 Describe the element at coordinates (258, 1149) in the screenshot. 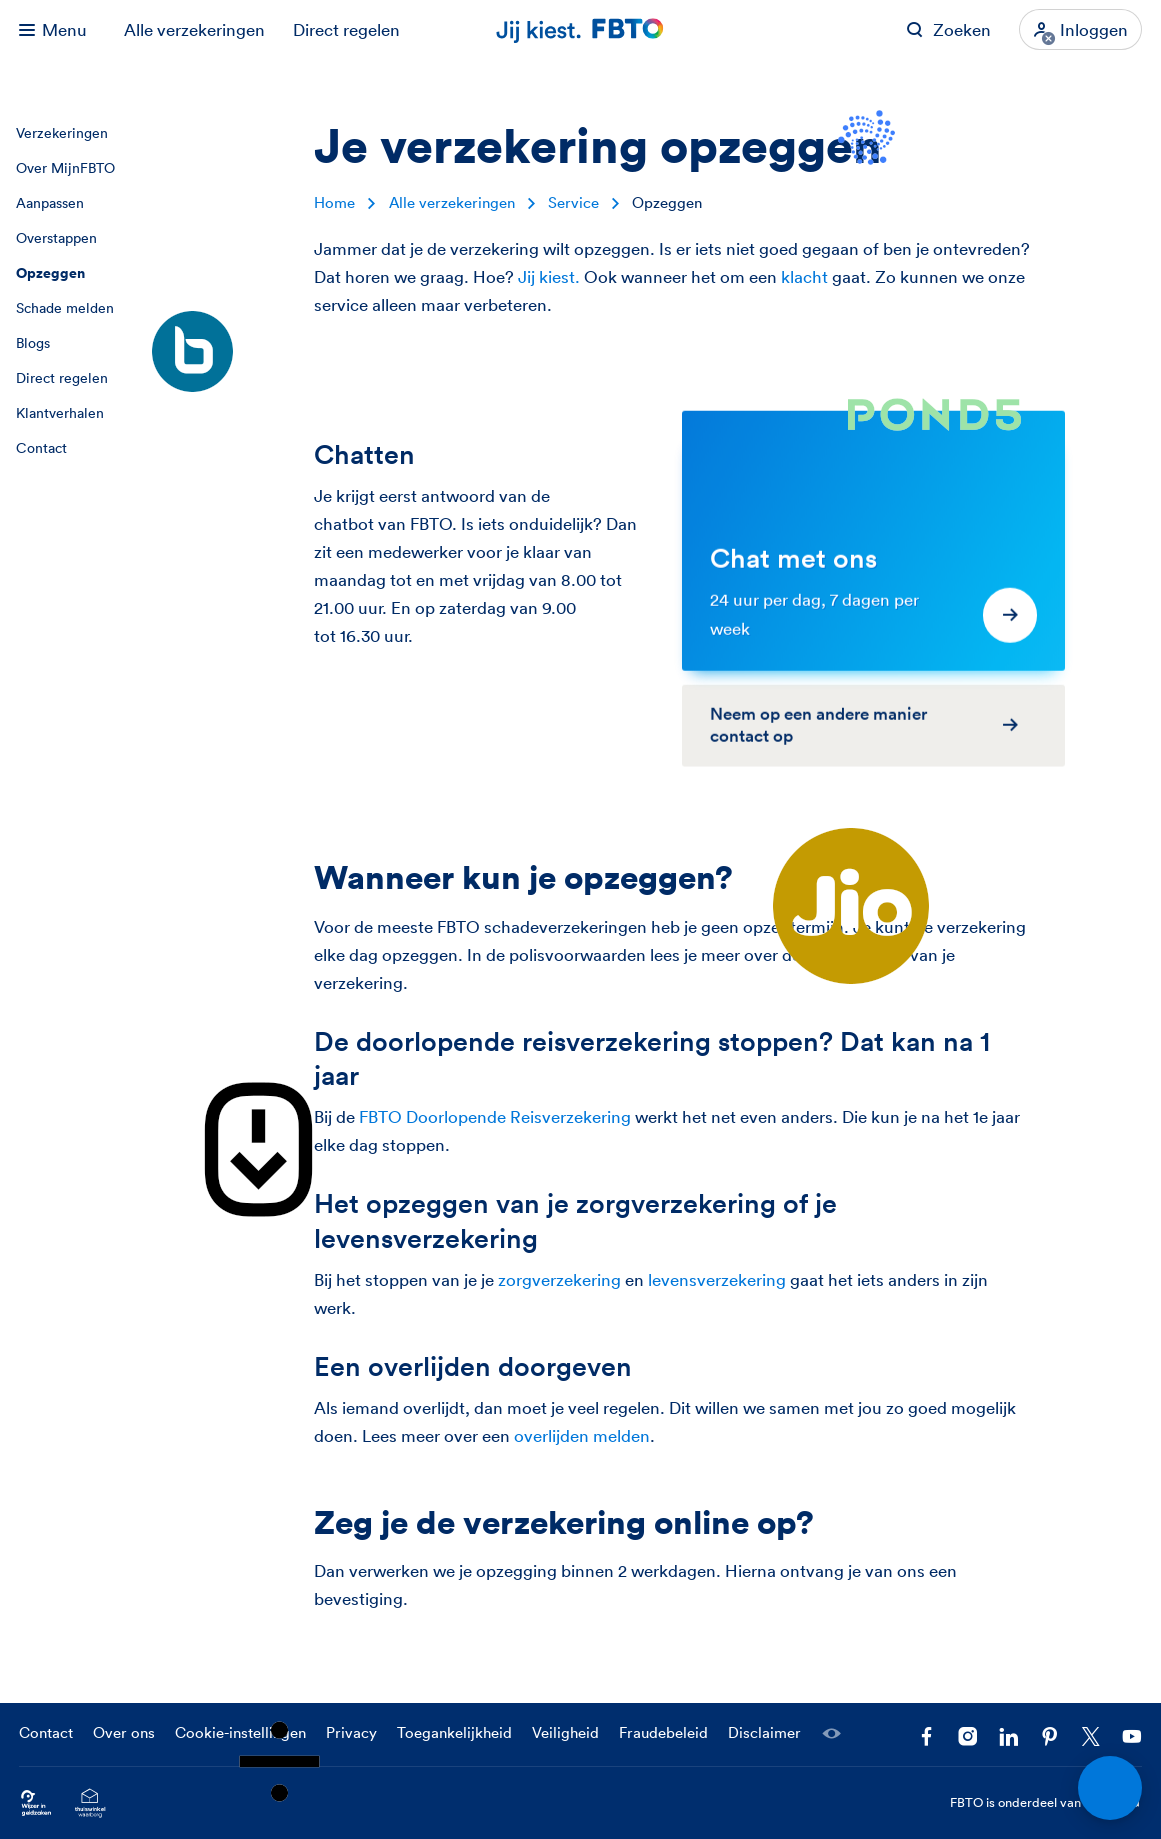

I see `scroll to bottom of page` at that location.